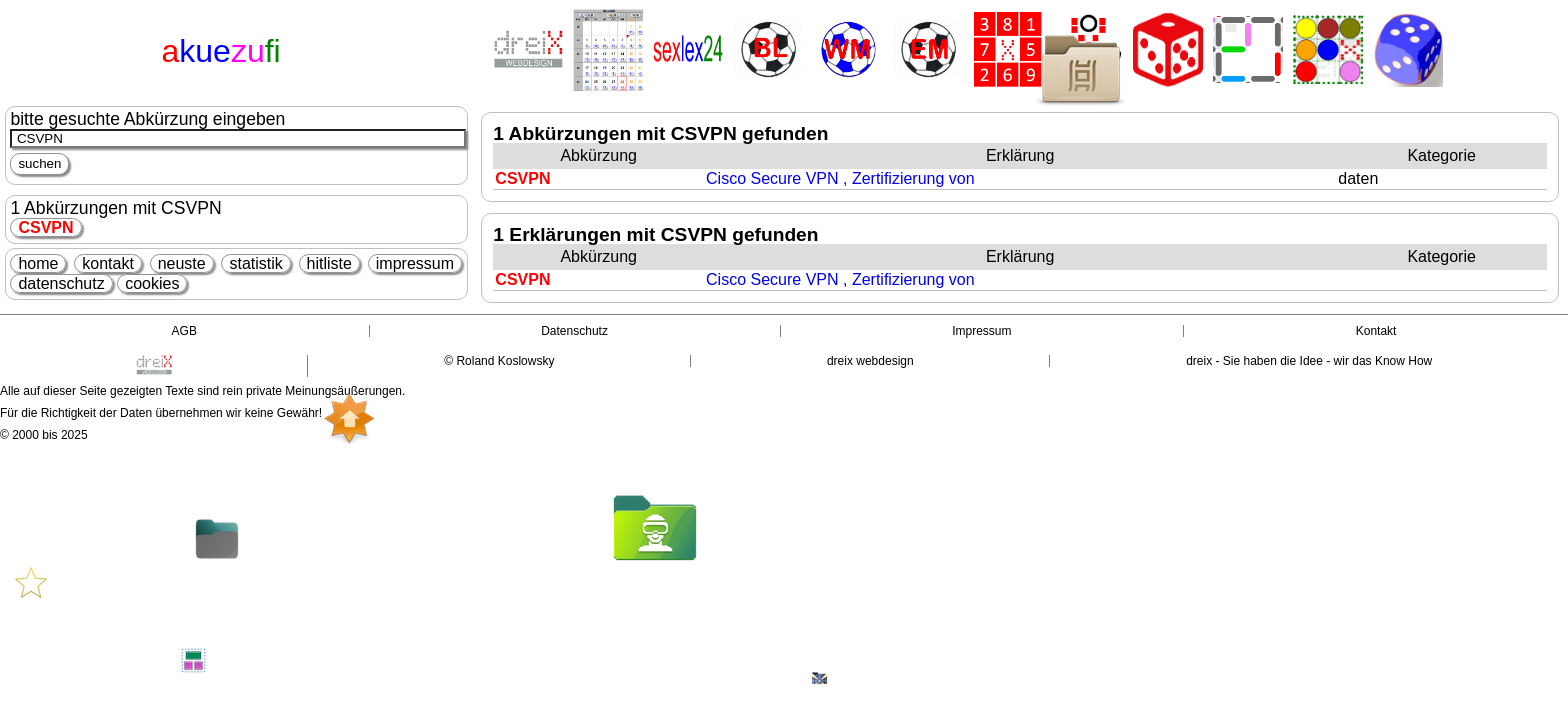 This screenshot has width=1568, height=720. I want to click on open folder for VR or augmented reality projects, so click(655, 530).